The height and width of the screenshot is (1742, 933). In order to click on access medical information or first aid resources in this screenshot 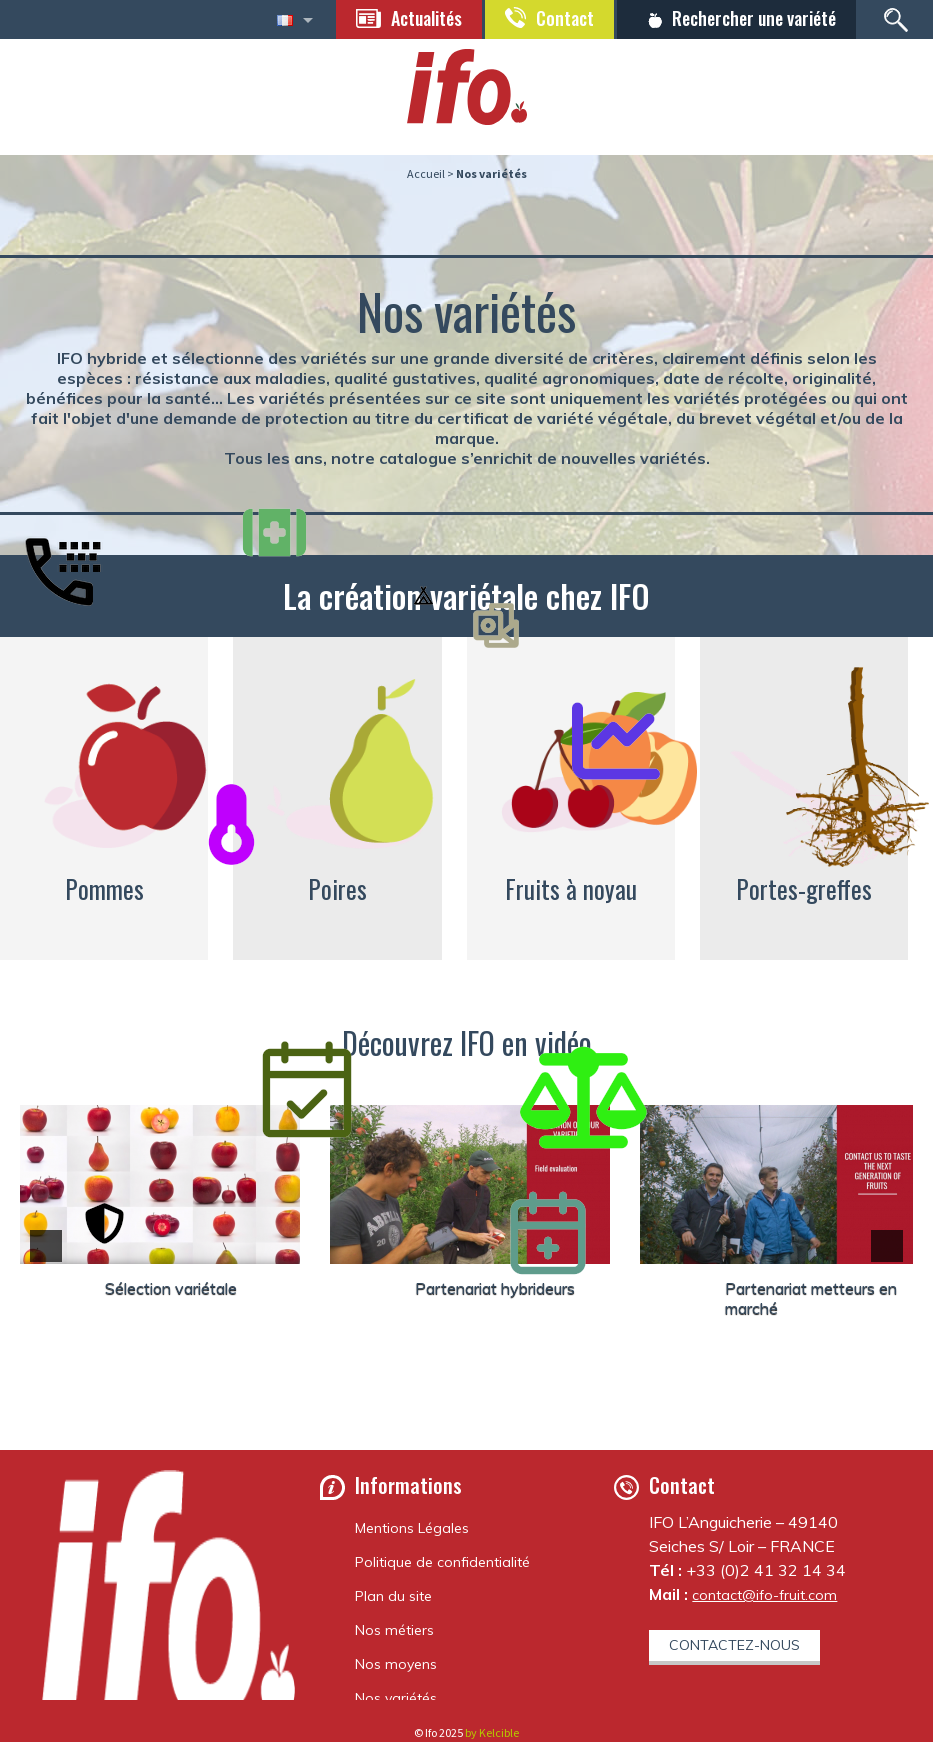, I will do `click(274, 532)`.